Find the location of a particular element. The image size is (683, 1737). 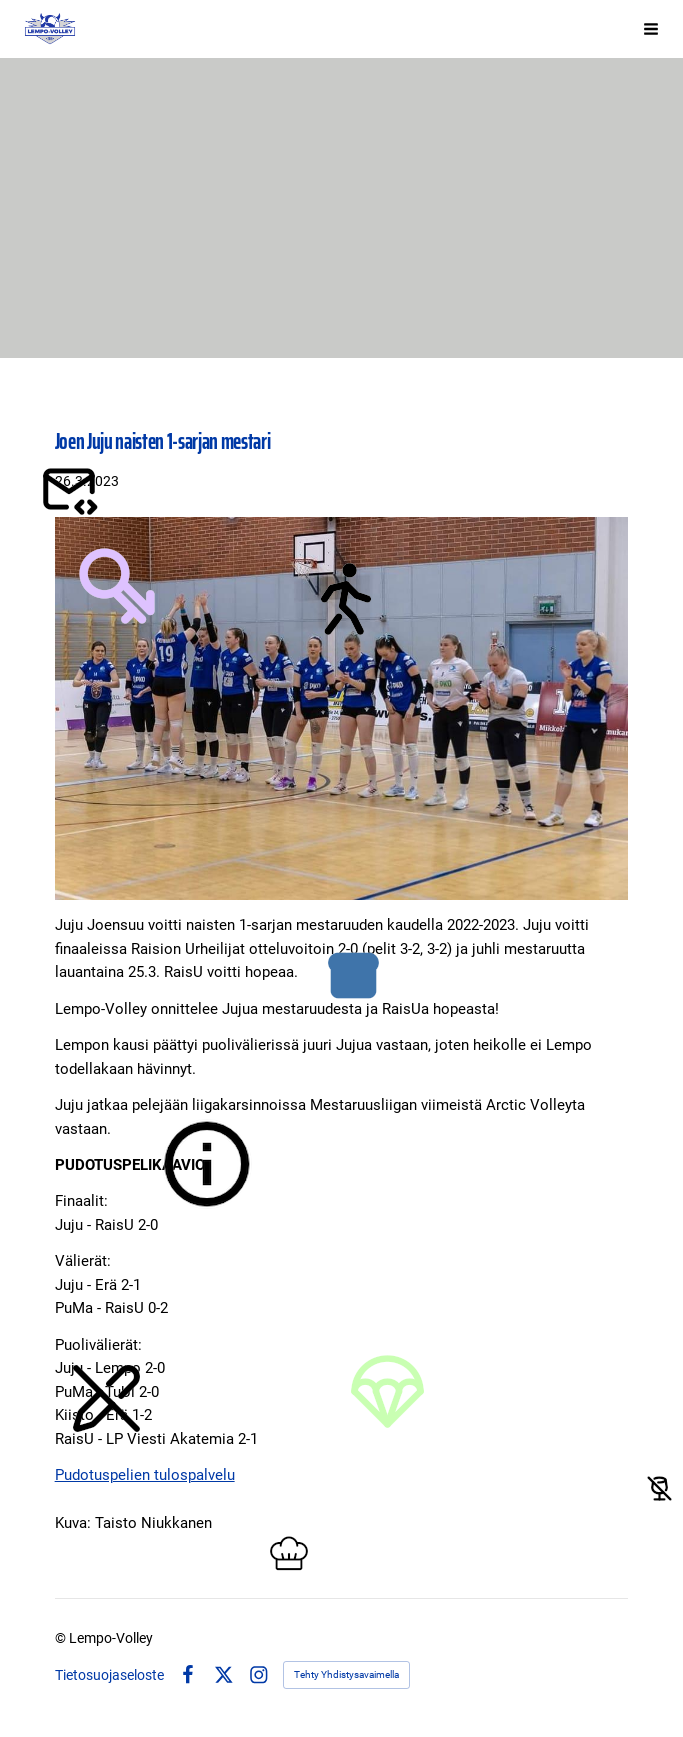

indicates no drinks allowed is located at coordinates (659, 1488).